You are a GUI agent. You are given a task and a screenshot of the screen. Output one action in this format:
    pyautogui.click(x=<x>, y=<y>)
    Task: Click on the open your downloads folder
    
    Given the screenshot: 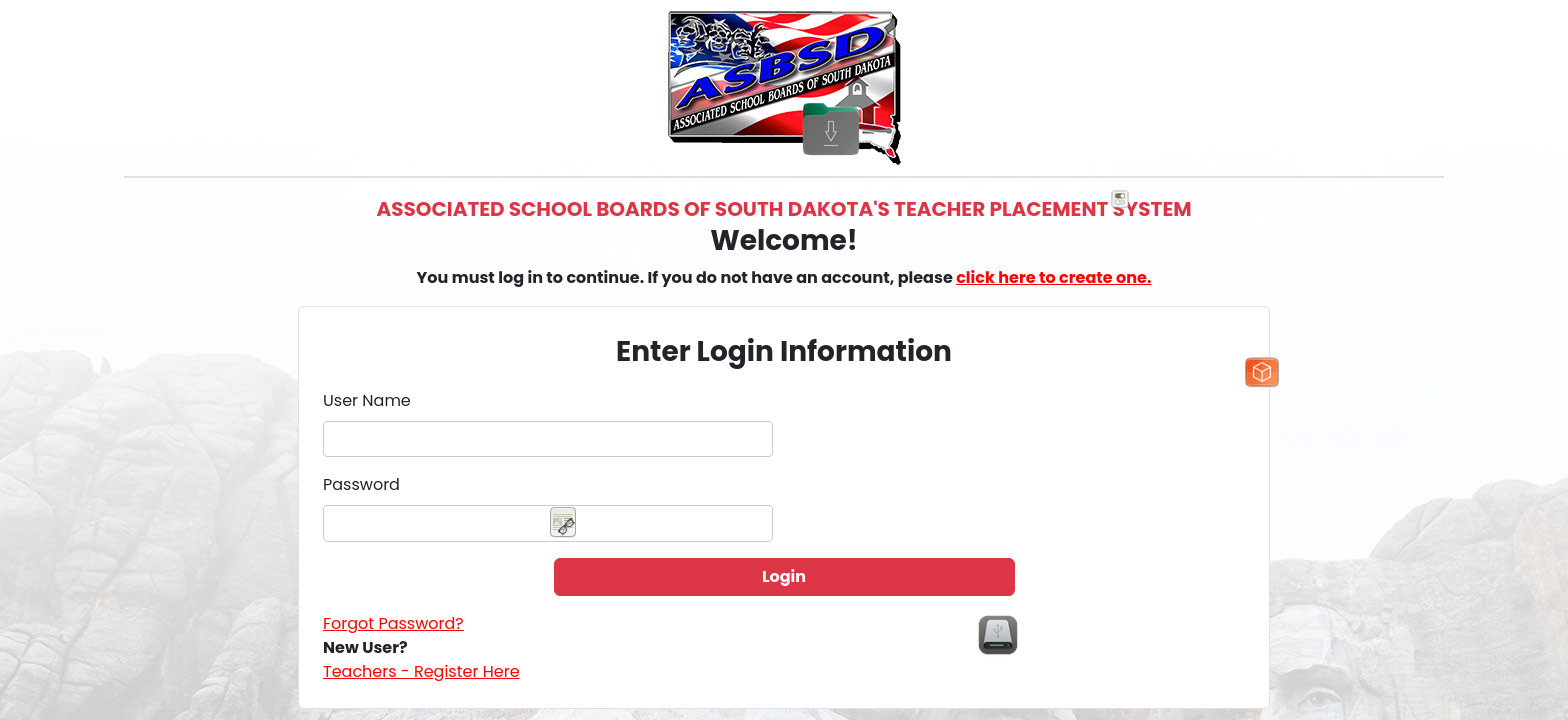 What is the action you would take?
    pyautogui.click(x=831, y=129)
    